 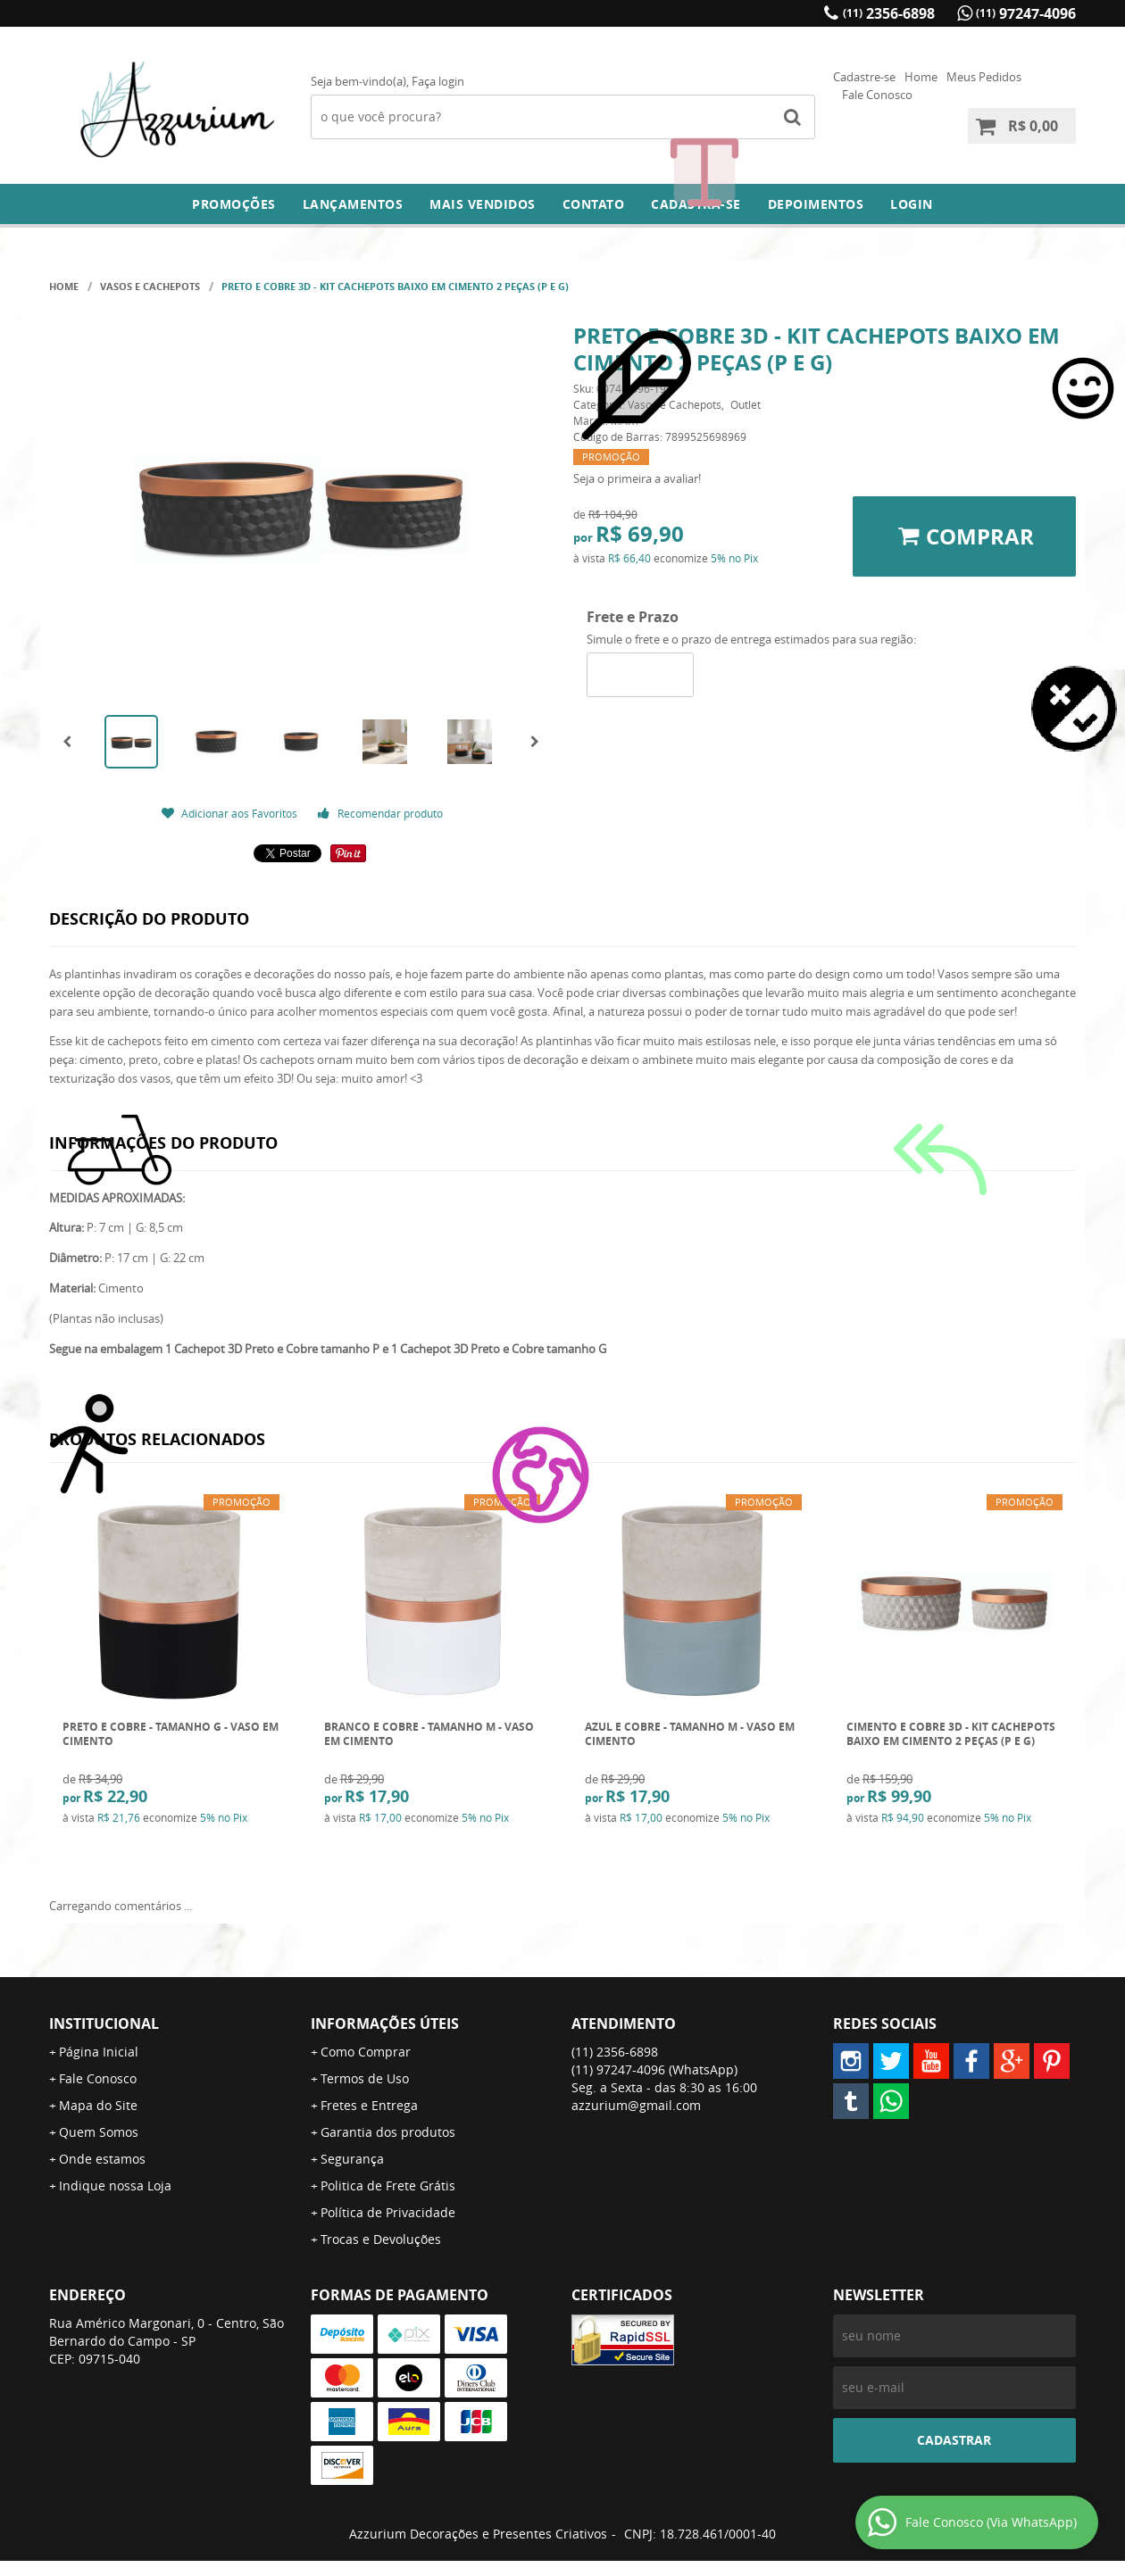 I want to click on select moped or scooter delivery option, so click(x=120, y=1153).